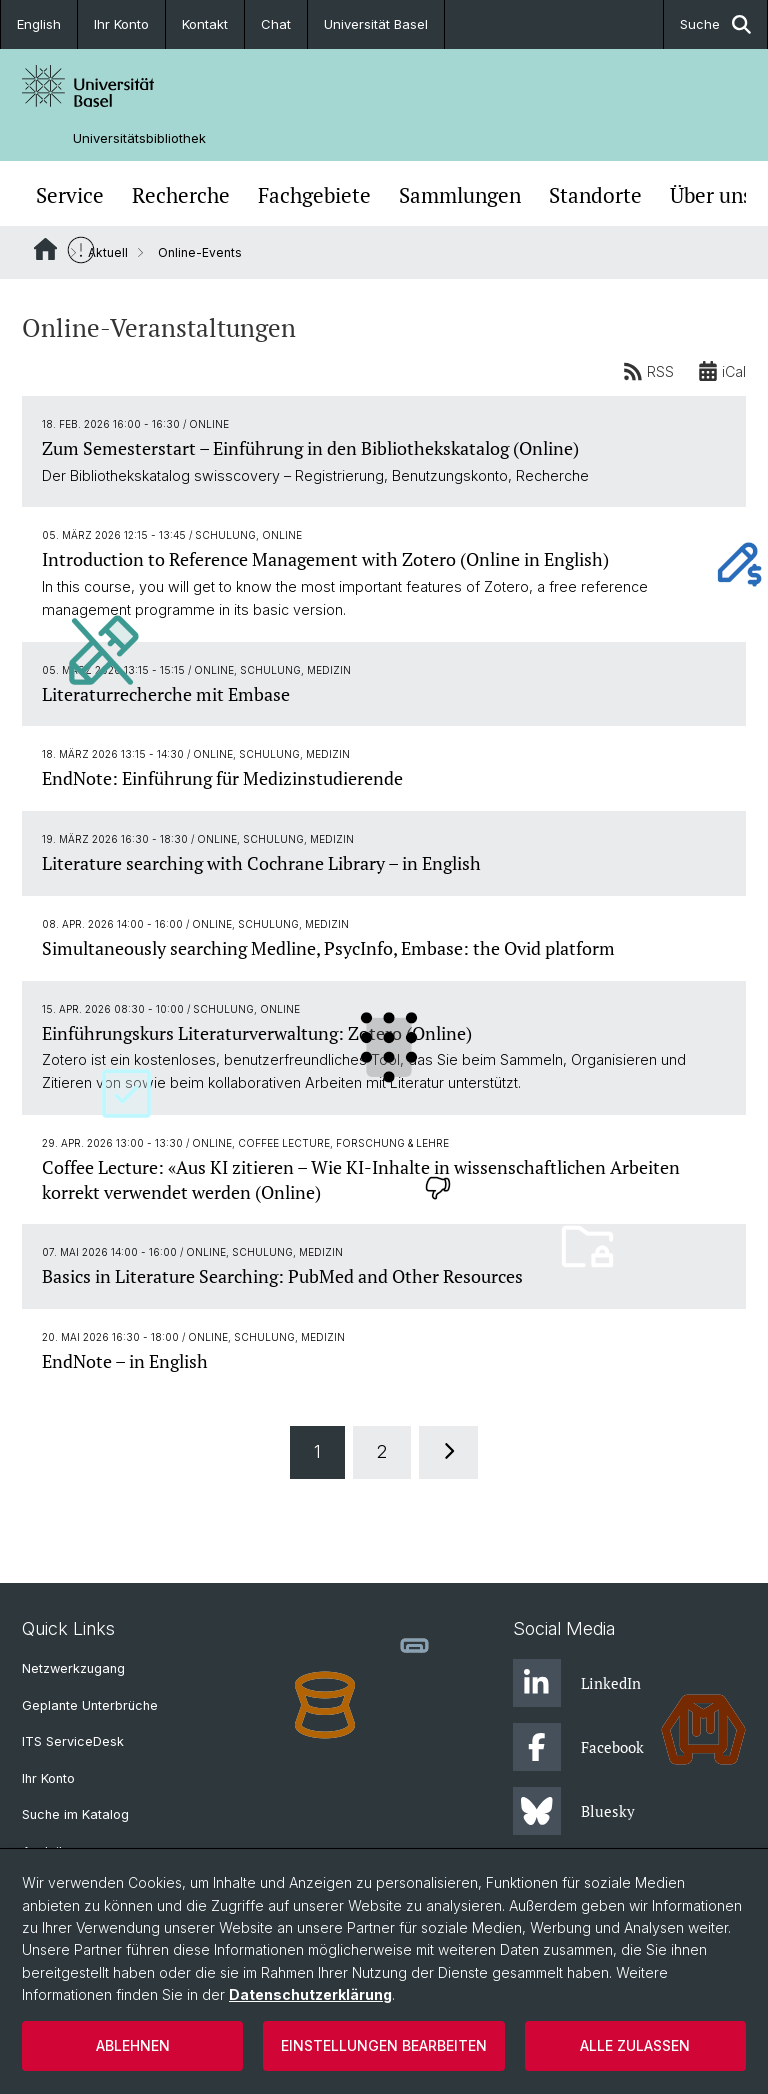 This screenshot has height=2094, width=768. Describe the element at coordinates (102, 651) in the screenshot. I see `editing is disabled or unavailable` at that location.